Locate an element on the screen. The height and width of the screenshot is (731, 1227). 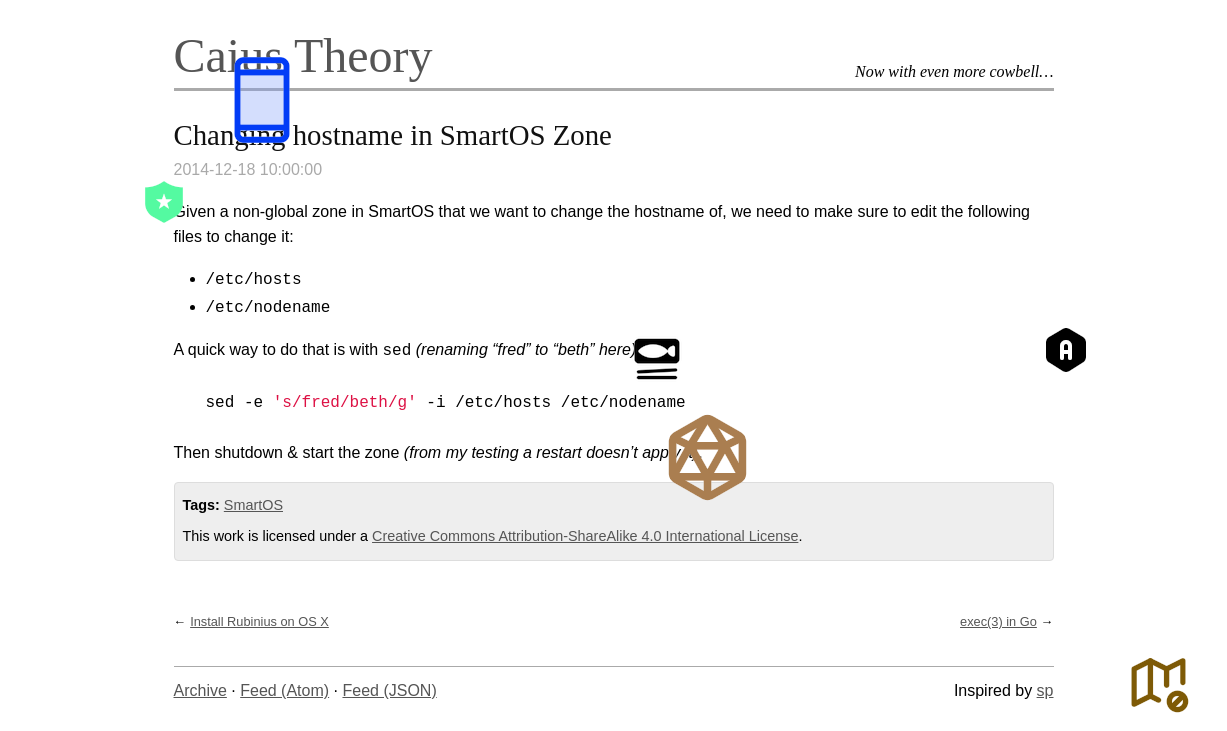
view security or protection settings is located at coordinates (164, 202).